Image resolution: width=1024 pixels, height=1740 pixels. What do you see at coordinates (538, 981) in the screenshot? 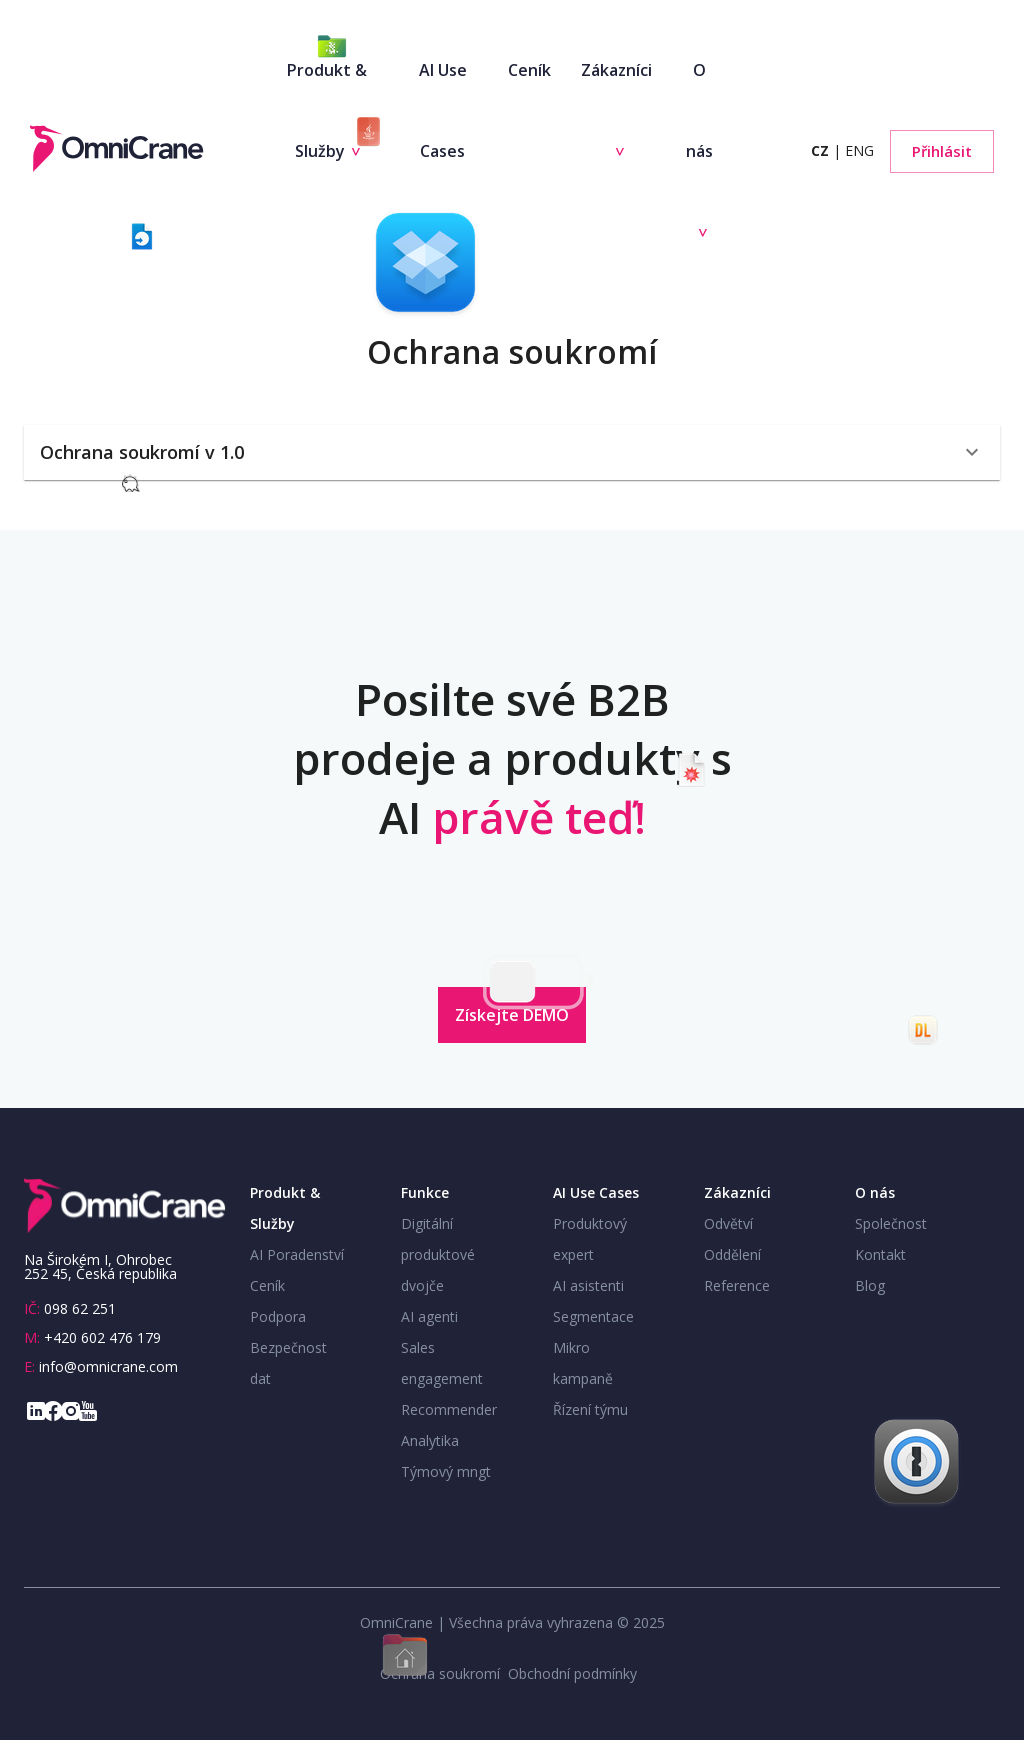
I see `indicates battery at 50% charge` at bounding box center [538, 981].